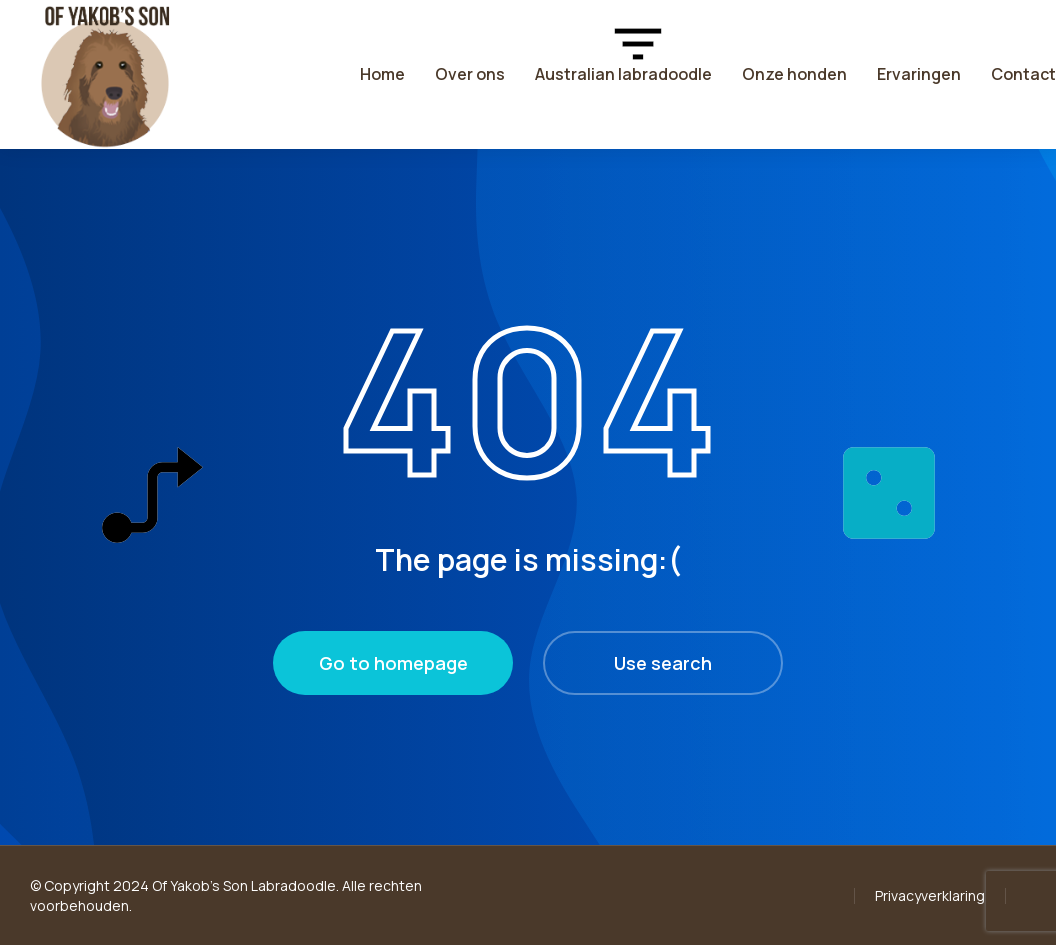 This screenshot has width=1056, height=945. Describe the element at coordinates (889, 493) in the screenshot. I see `roll the dice or randomize selection` at that location.